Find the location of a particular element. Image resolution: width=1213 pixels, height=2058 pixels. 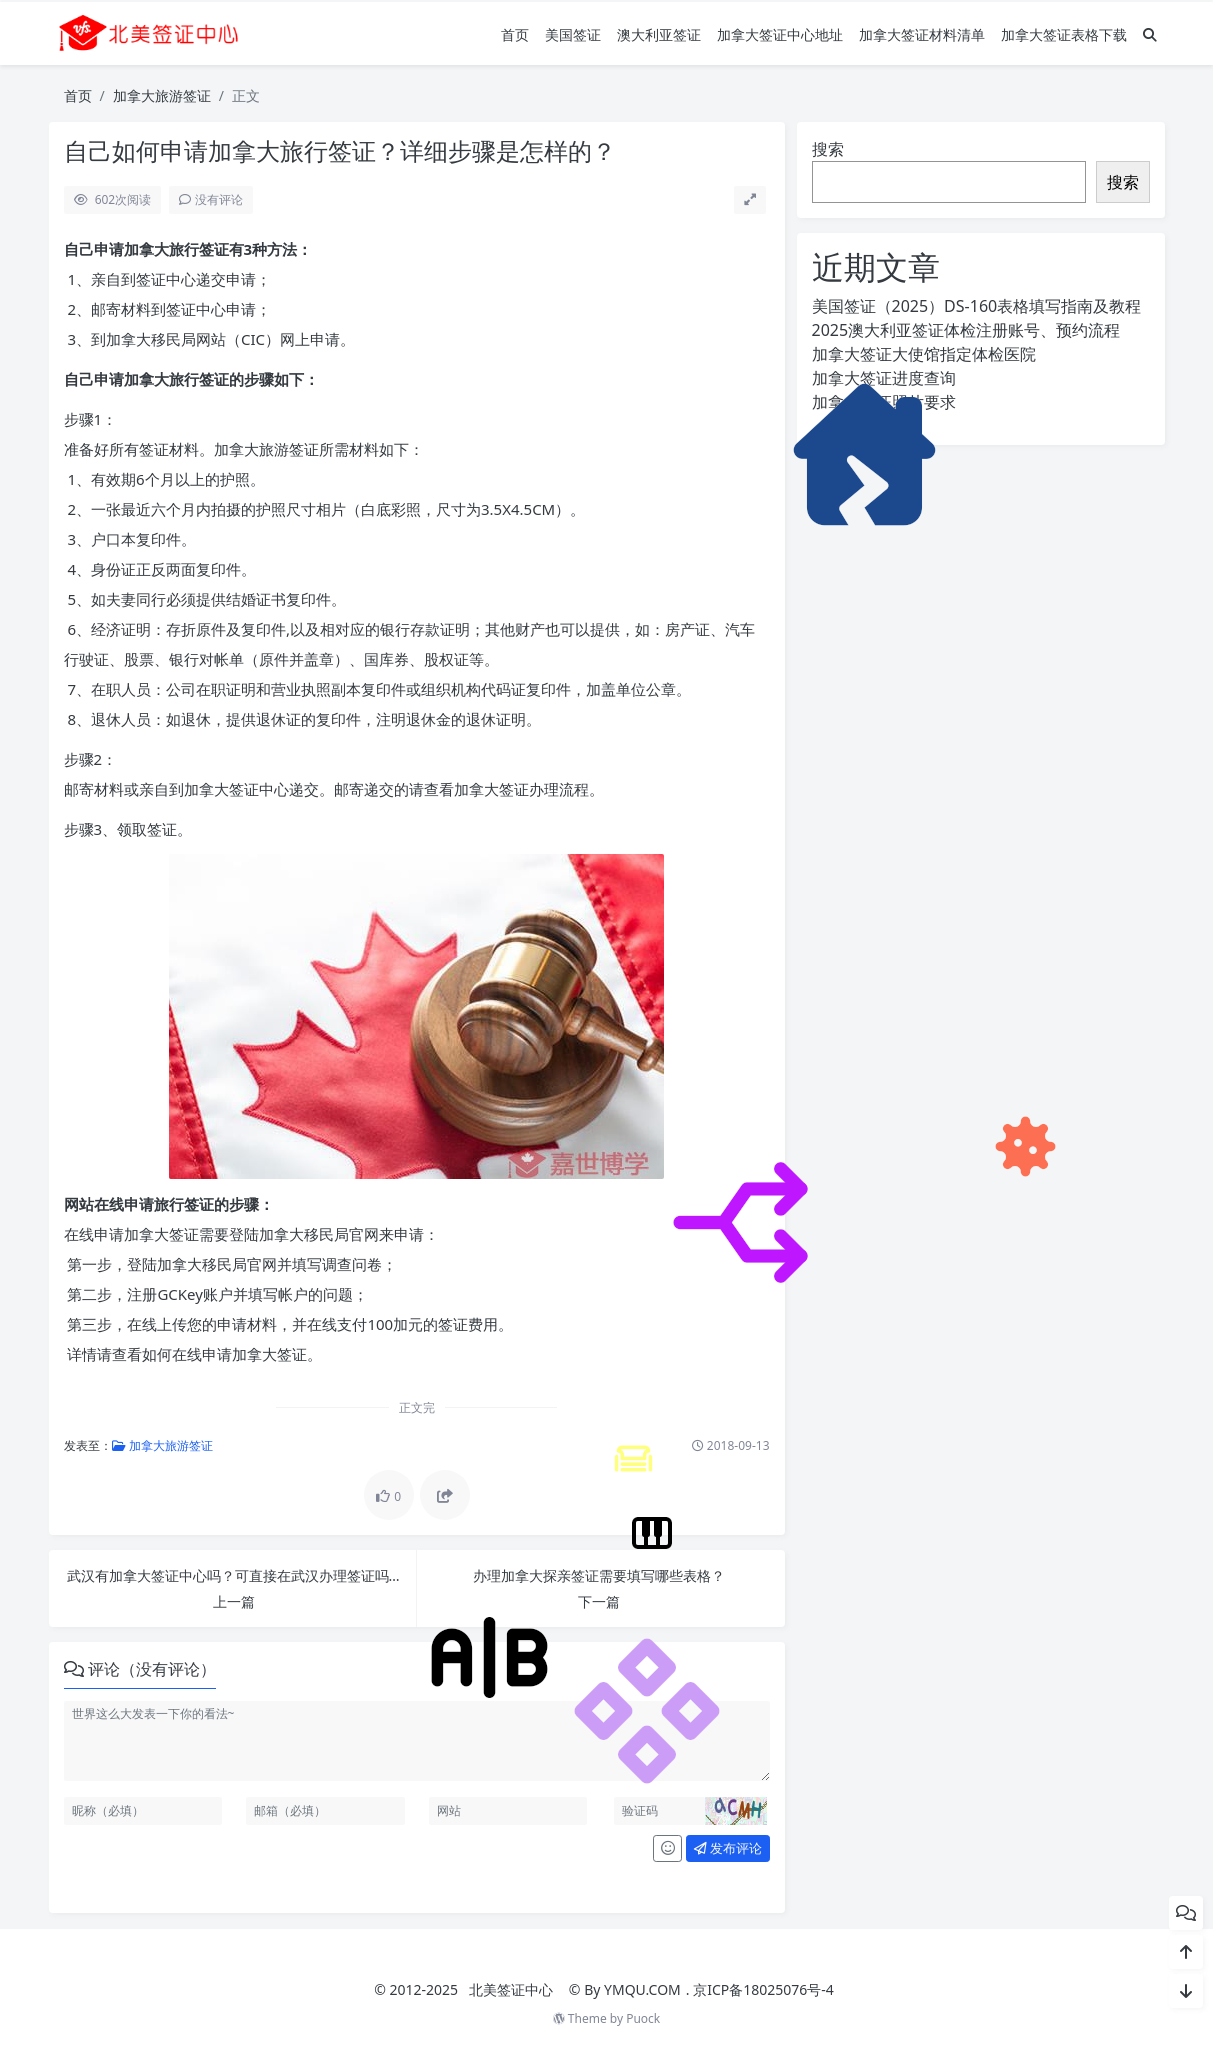

CouchDB database service logo is located at coordinates (633, 1458).